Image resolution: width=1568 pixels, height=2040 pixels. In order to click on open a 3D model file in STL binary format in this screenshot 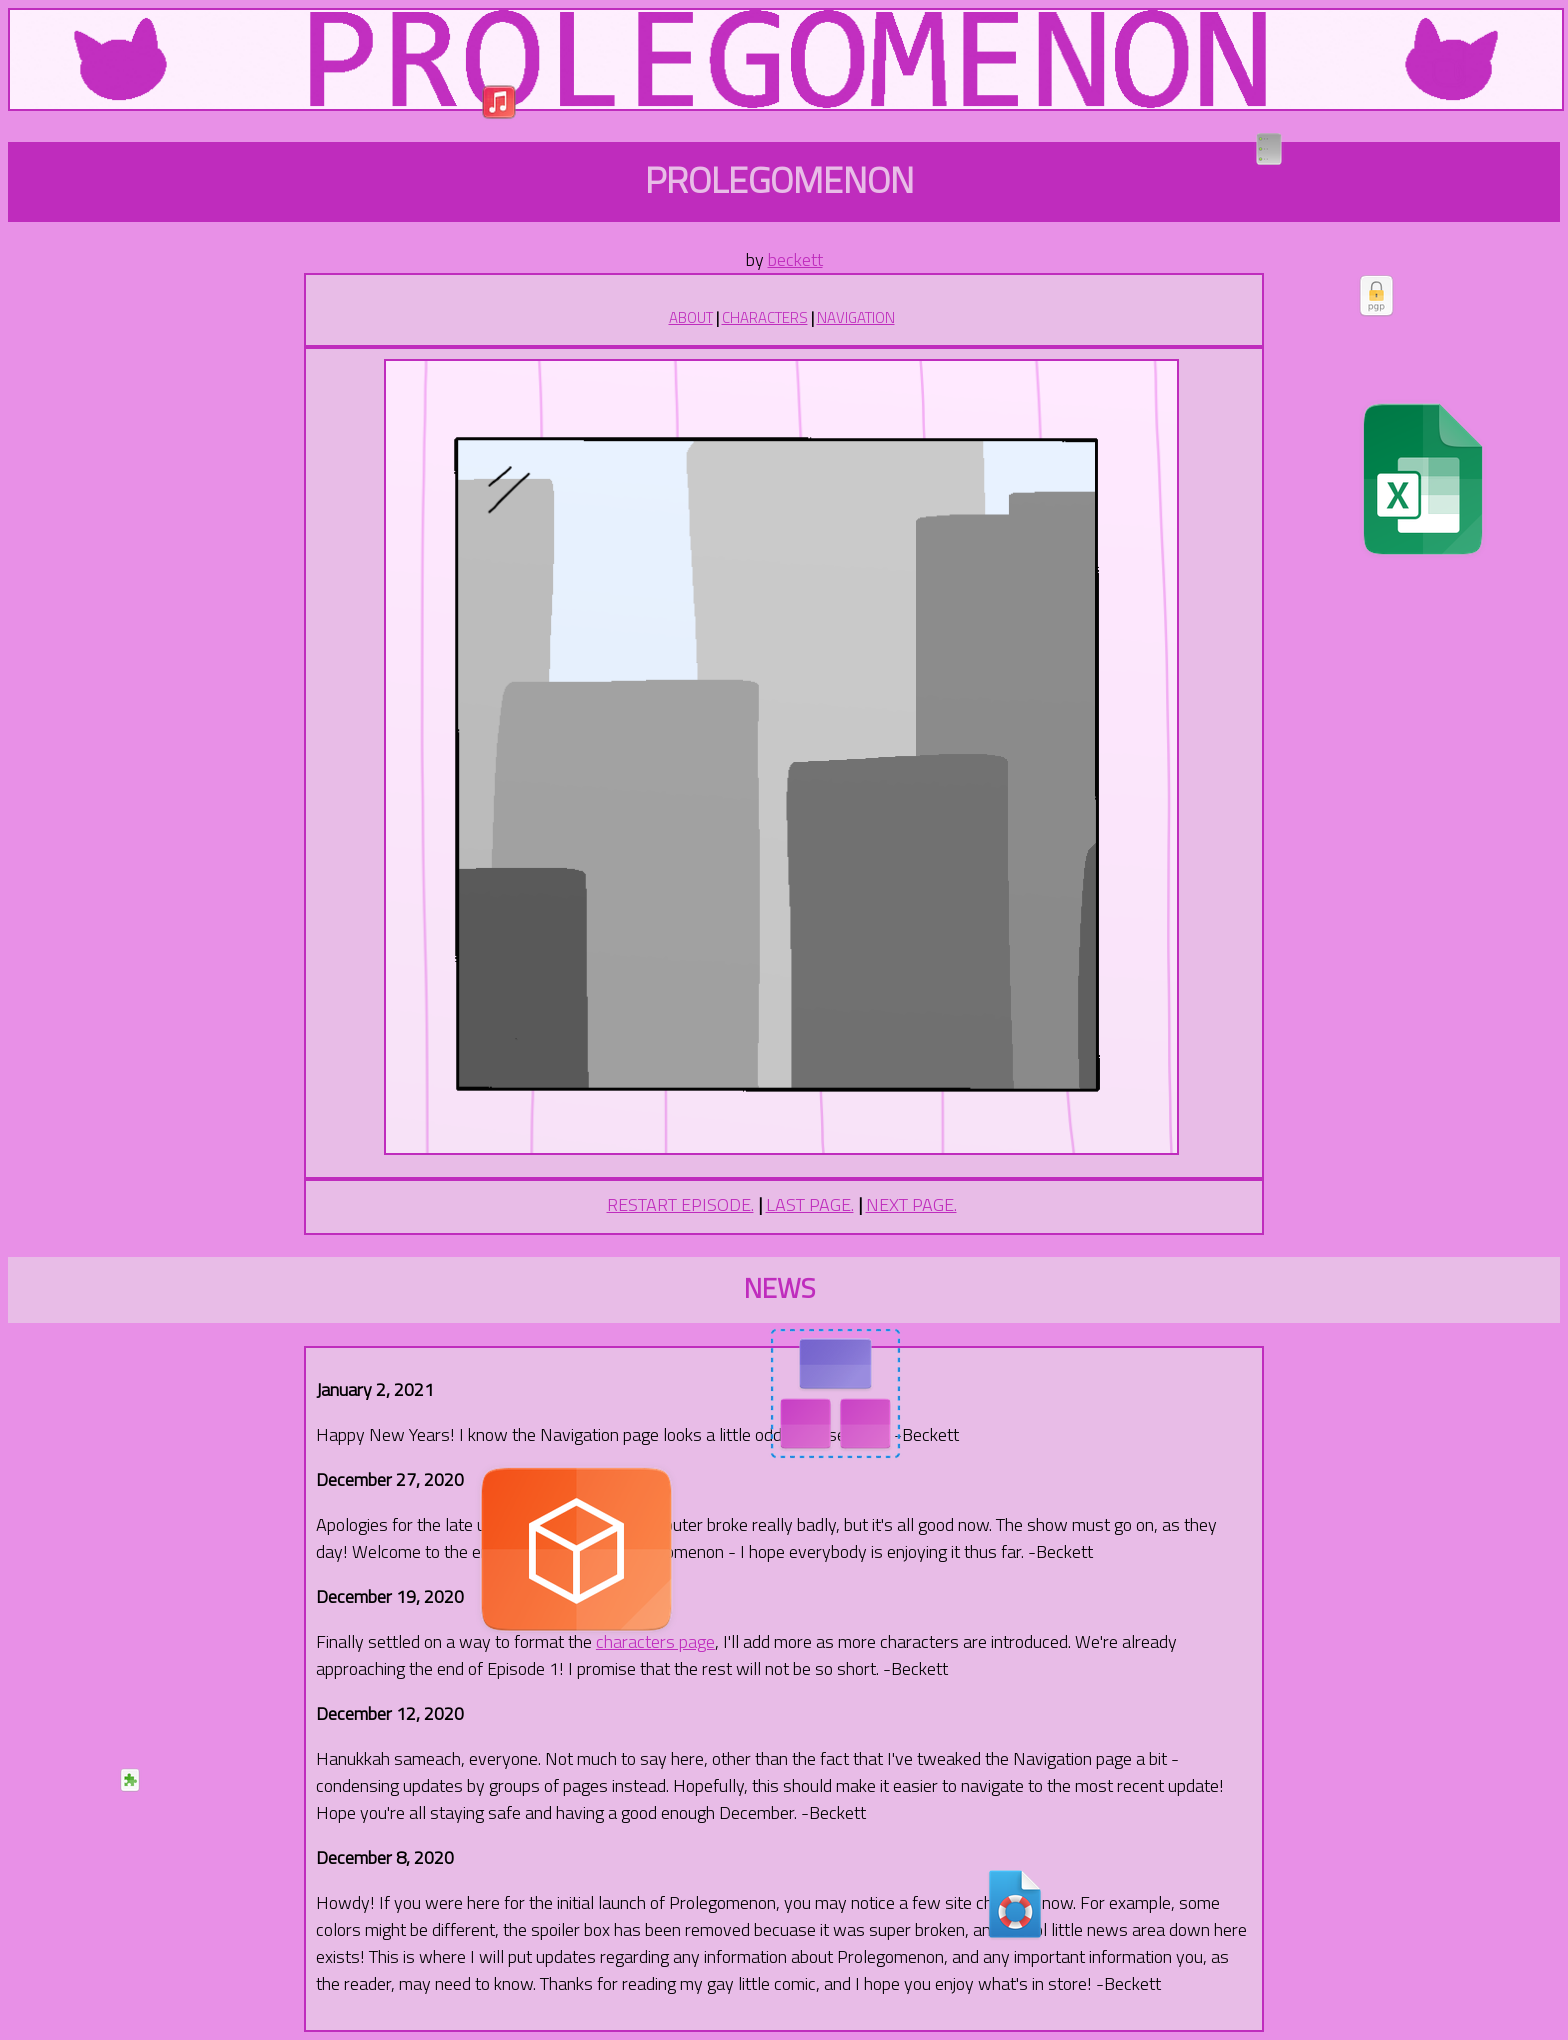, I will do `click(576, 1542)`.